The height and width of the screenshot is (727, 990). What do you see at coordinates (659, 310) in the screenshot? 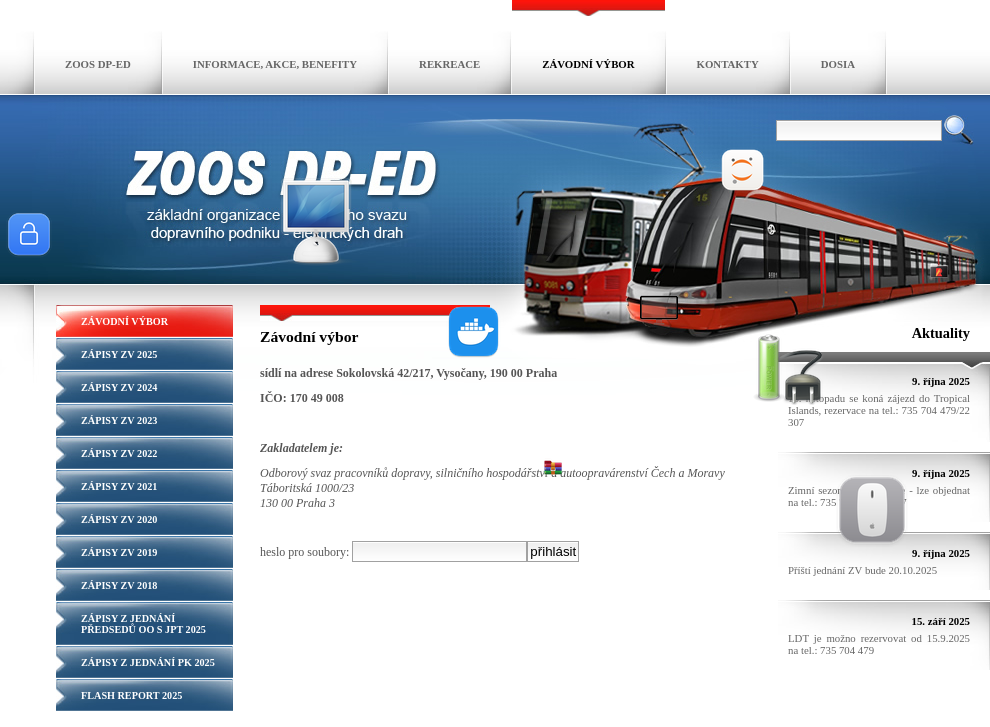
I see `access display or monitor settings` at bounding box center [659, 310].